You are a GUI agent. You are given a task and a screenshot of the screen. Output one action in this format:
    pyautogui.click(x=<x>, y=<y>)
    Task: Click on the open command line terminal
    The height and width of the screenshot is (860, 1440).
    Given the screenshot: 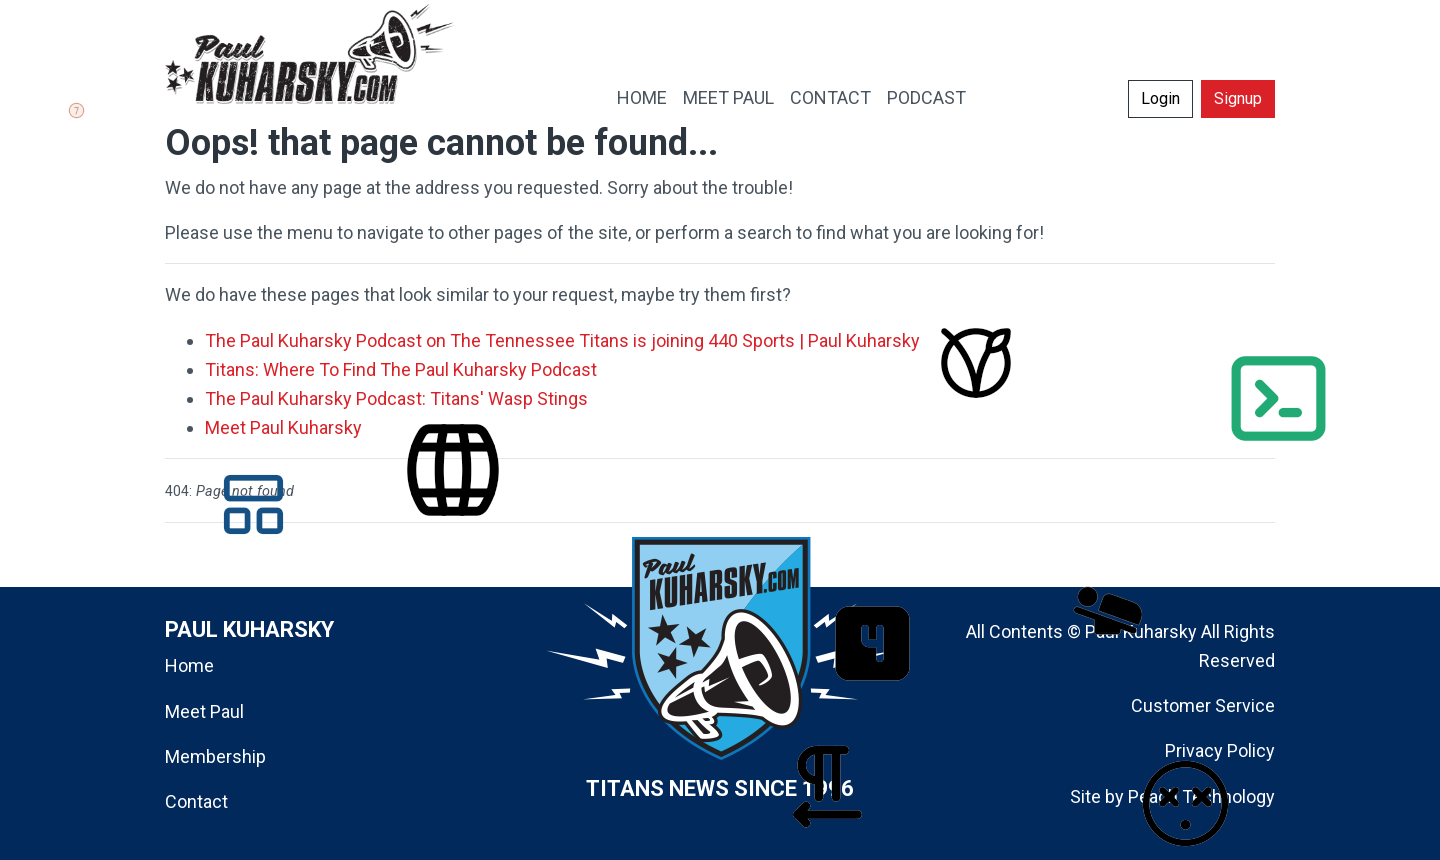 What is the action you would take?
    pyautogui.click(x=1278, y=398)
    